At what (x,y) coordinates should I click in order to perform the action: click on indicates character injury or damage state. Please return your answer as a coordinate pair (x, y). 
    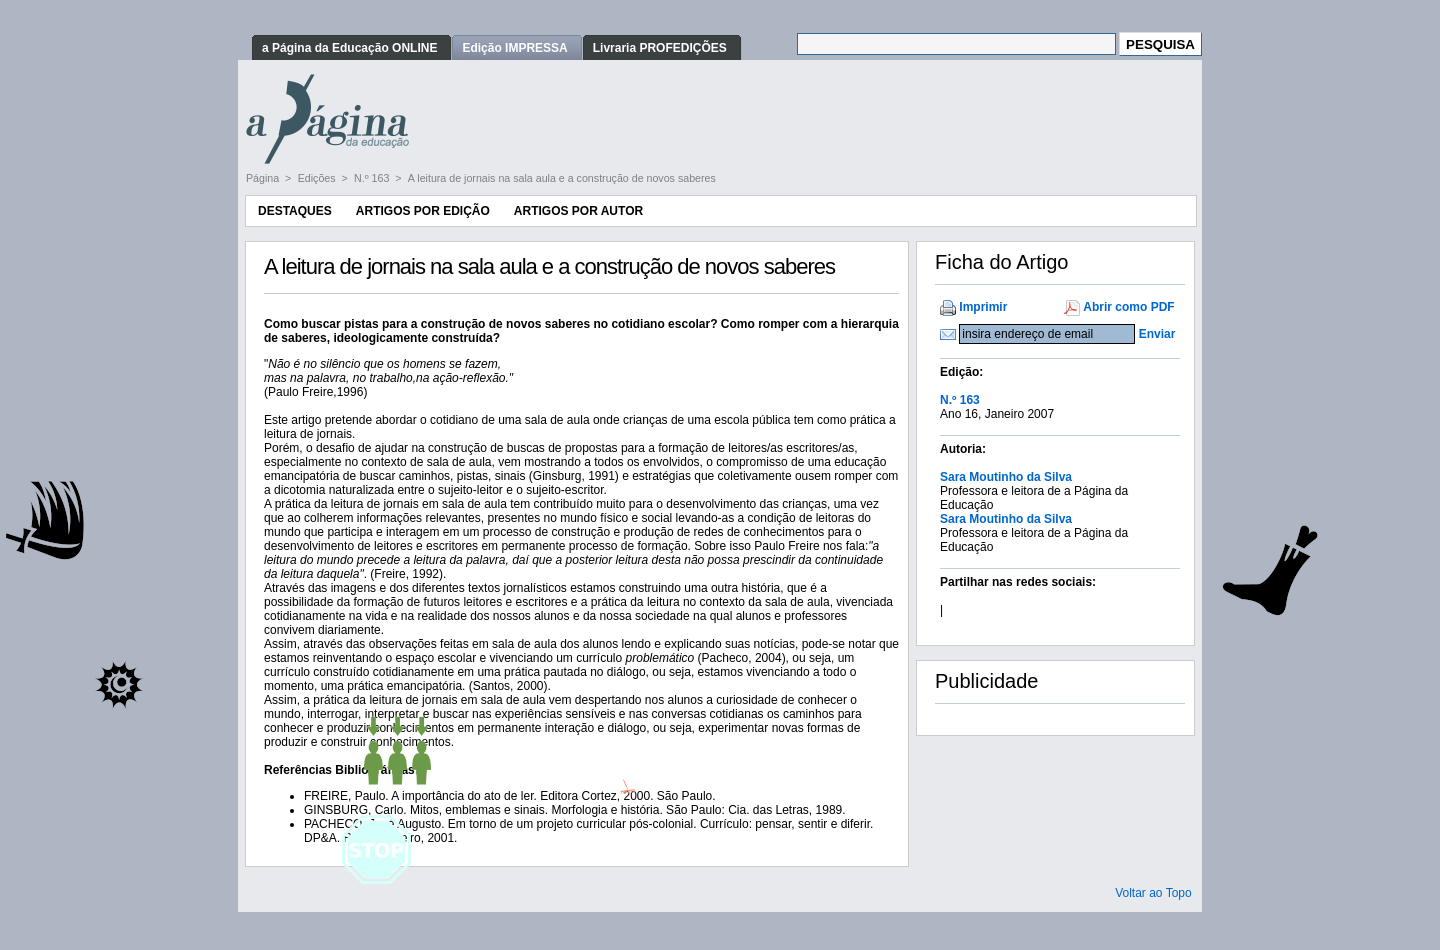
    Looking at the image, I should click on (1272, 569).